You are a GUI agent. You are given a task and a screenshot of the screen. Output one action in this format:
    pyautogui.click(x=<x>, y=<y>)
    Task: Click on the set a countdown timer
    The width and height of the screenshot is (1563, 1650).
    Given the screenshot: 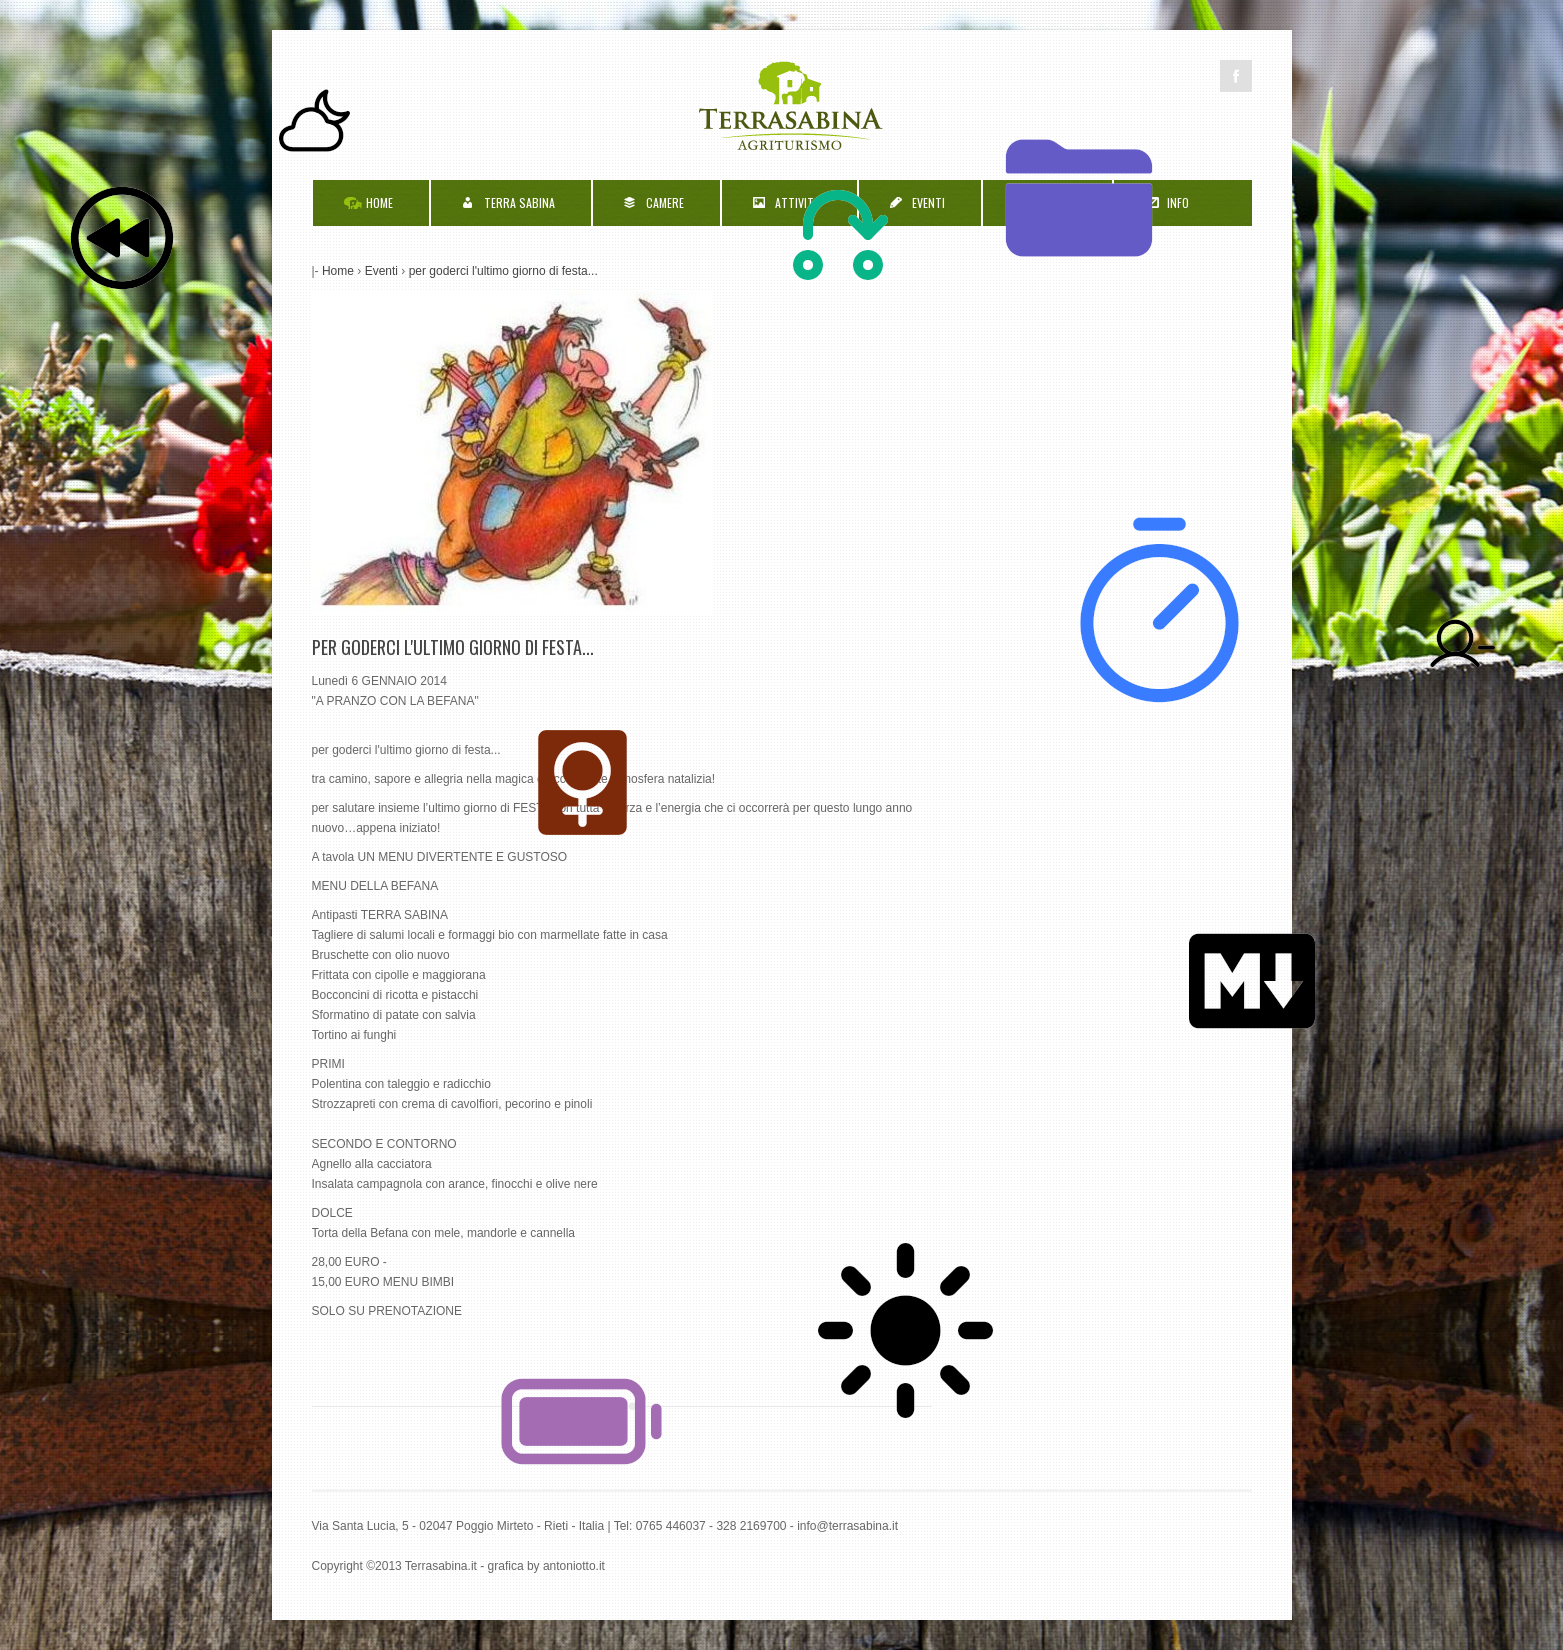 What is the action you would take?
    pyautogui.click(x=1159, y=616)
    